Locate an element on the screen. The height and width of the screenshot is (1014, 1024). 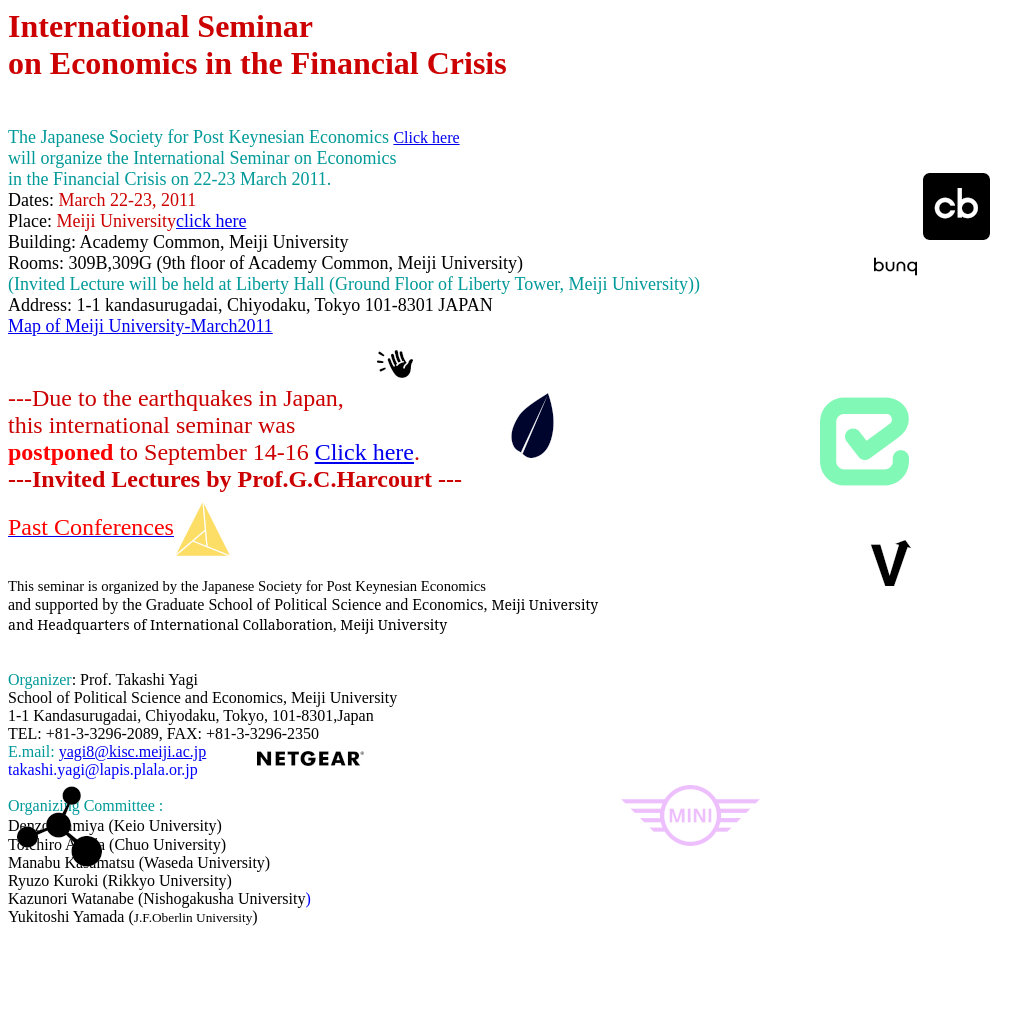
moleculer microservices framework logo is located at coordinates (59, 826).